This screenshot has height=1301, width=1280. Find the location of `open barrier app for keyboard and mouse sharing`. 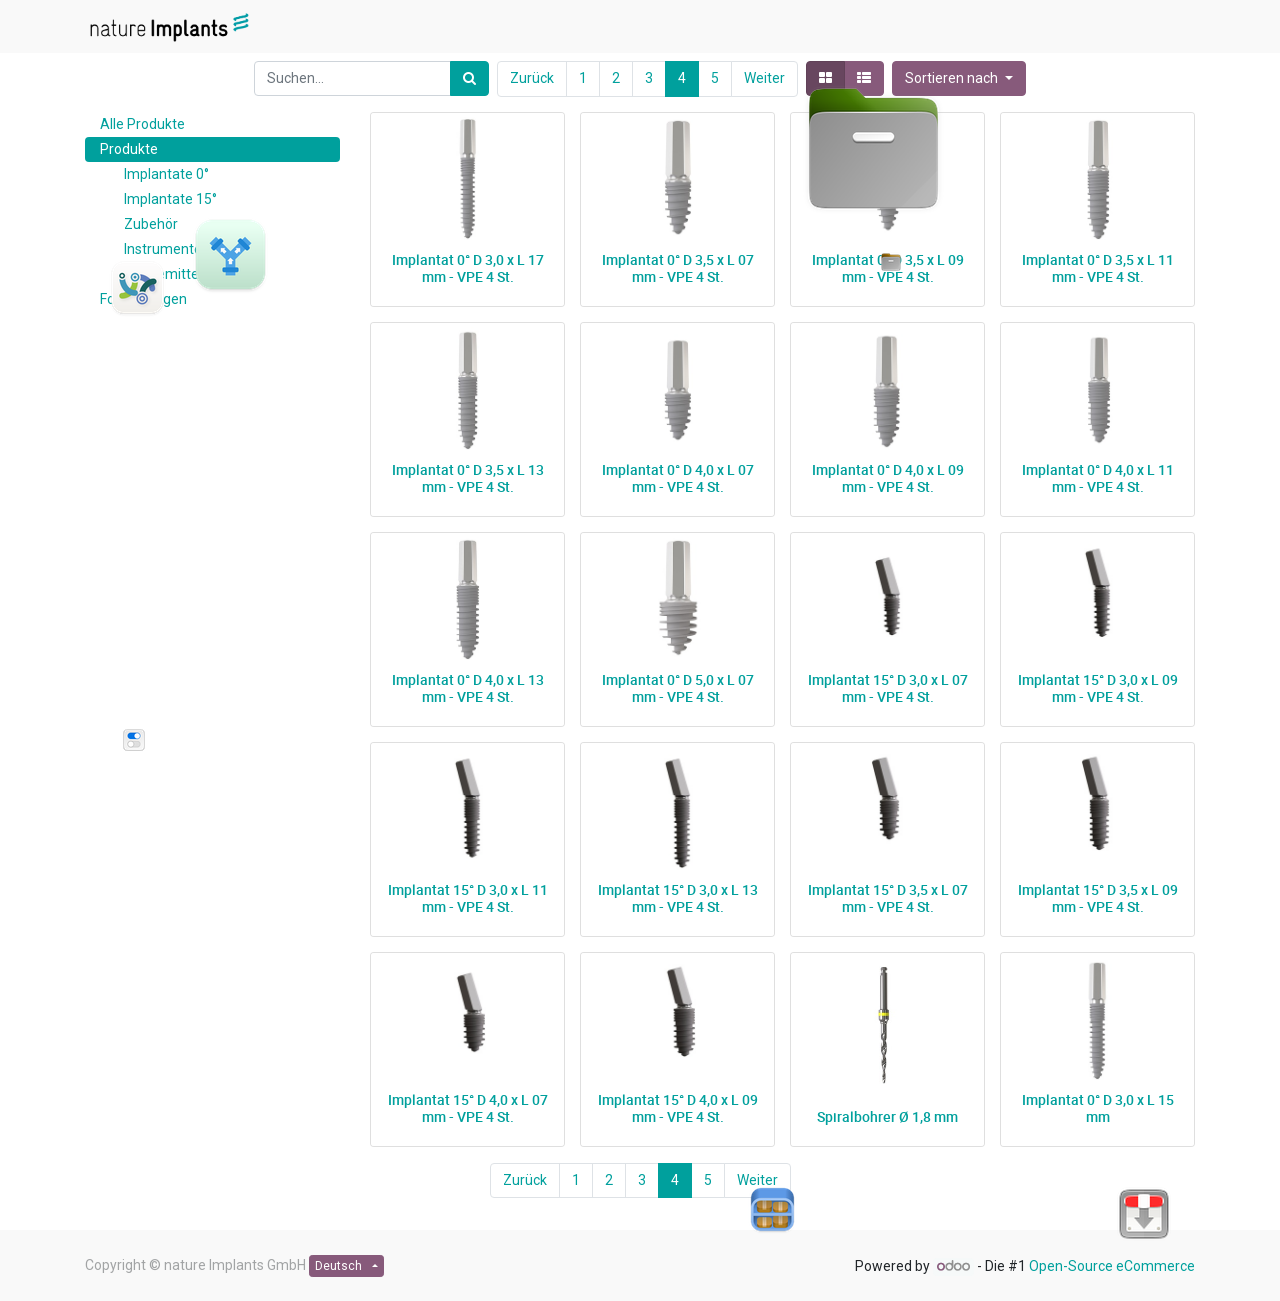

open barrier app for keyboard and mouse sharing is located at coordinates (137, 287).